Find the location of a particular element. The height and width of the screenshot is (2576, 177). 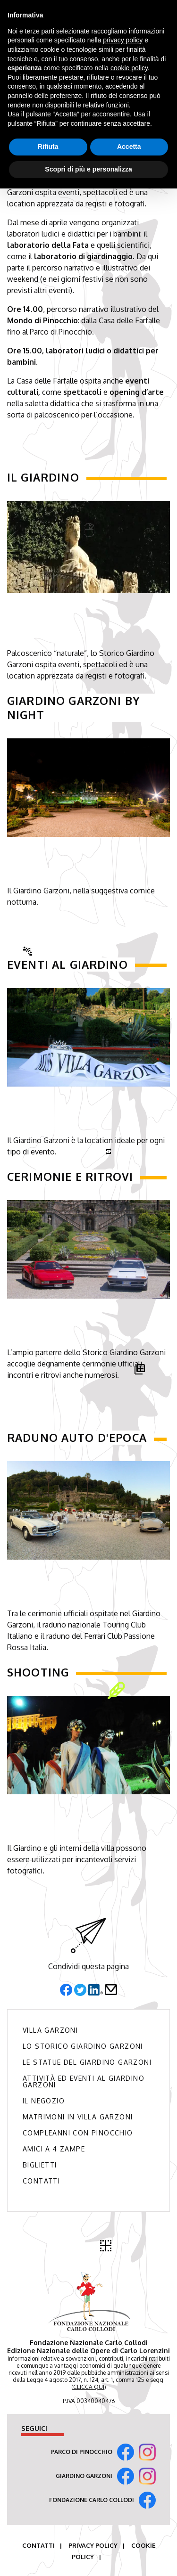

compose a new message or note is located at coordinates (116, 1690).